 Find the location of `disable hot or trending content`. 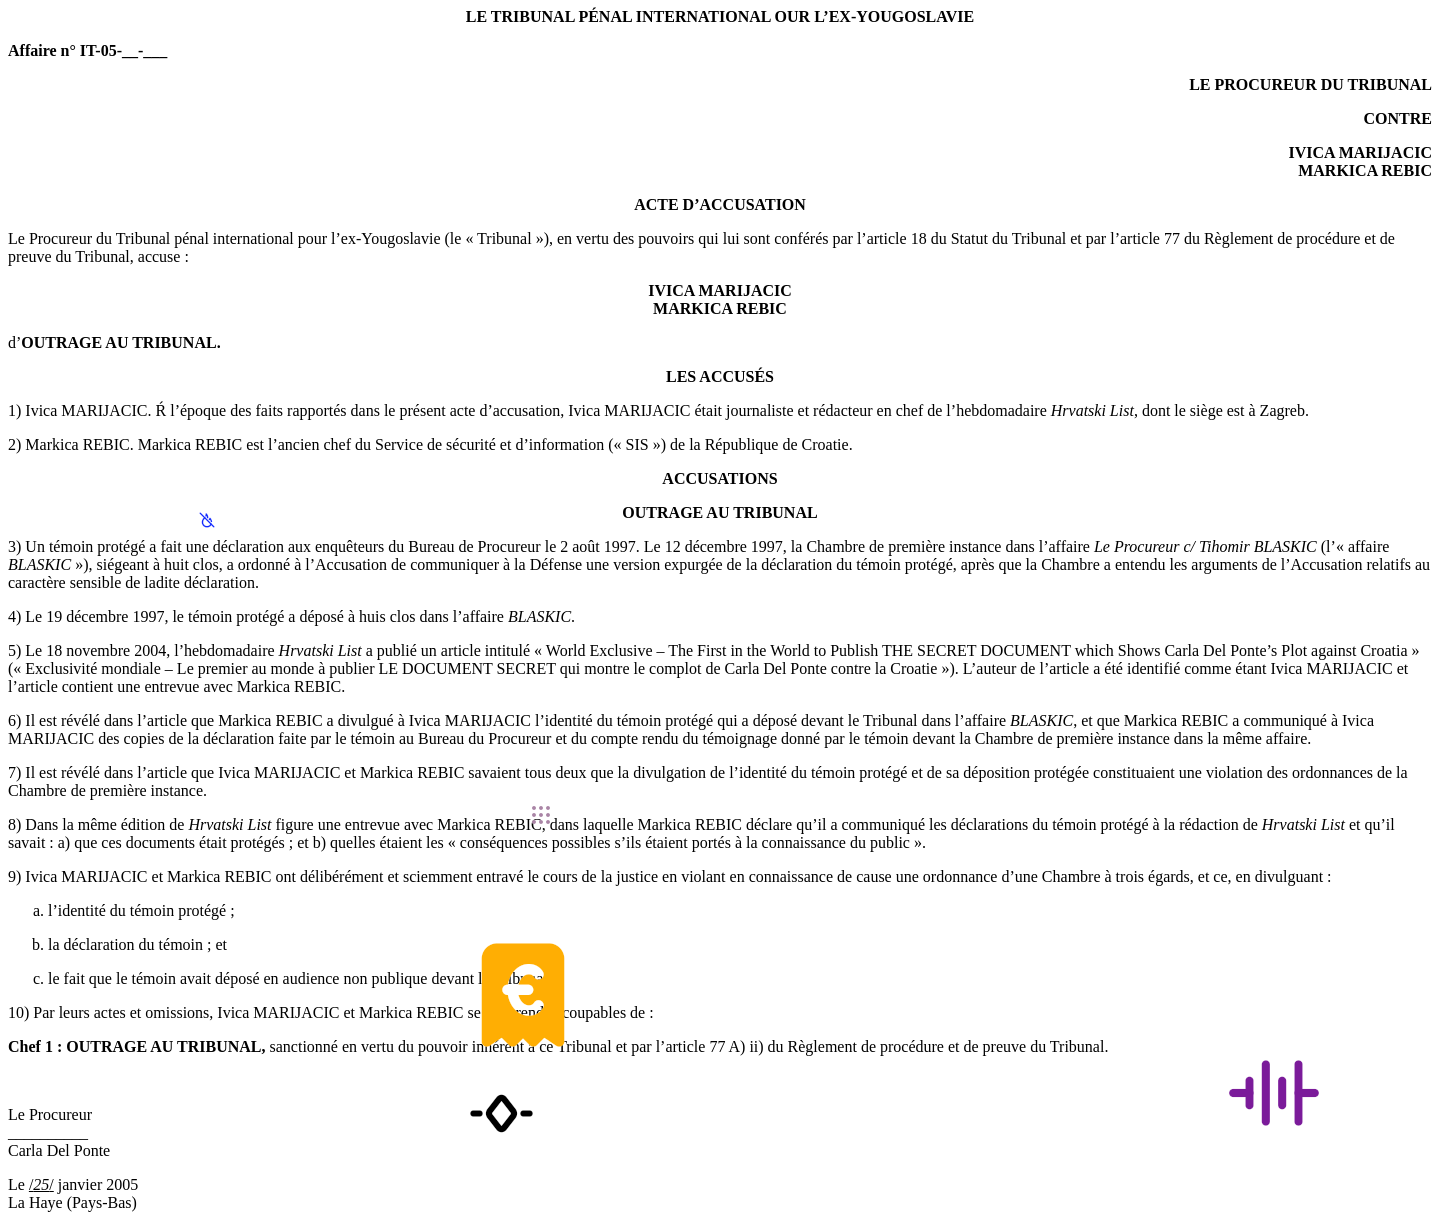

disable hot or trending content is located at coordinates (207, 520).